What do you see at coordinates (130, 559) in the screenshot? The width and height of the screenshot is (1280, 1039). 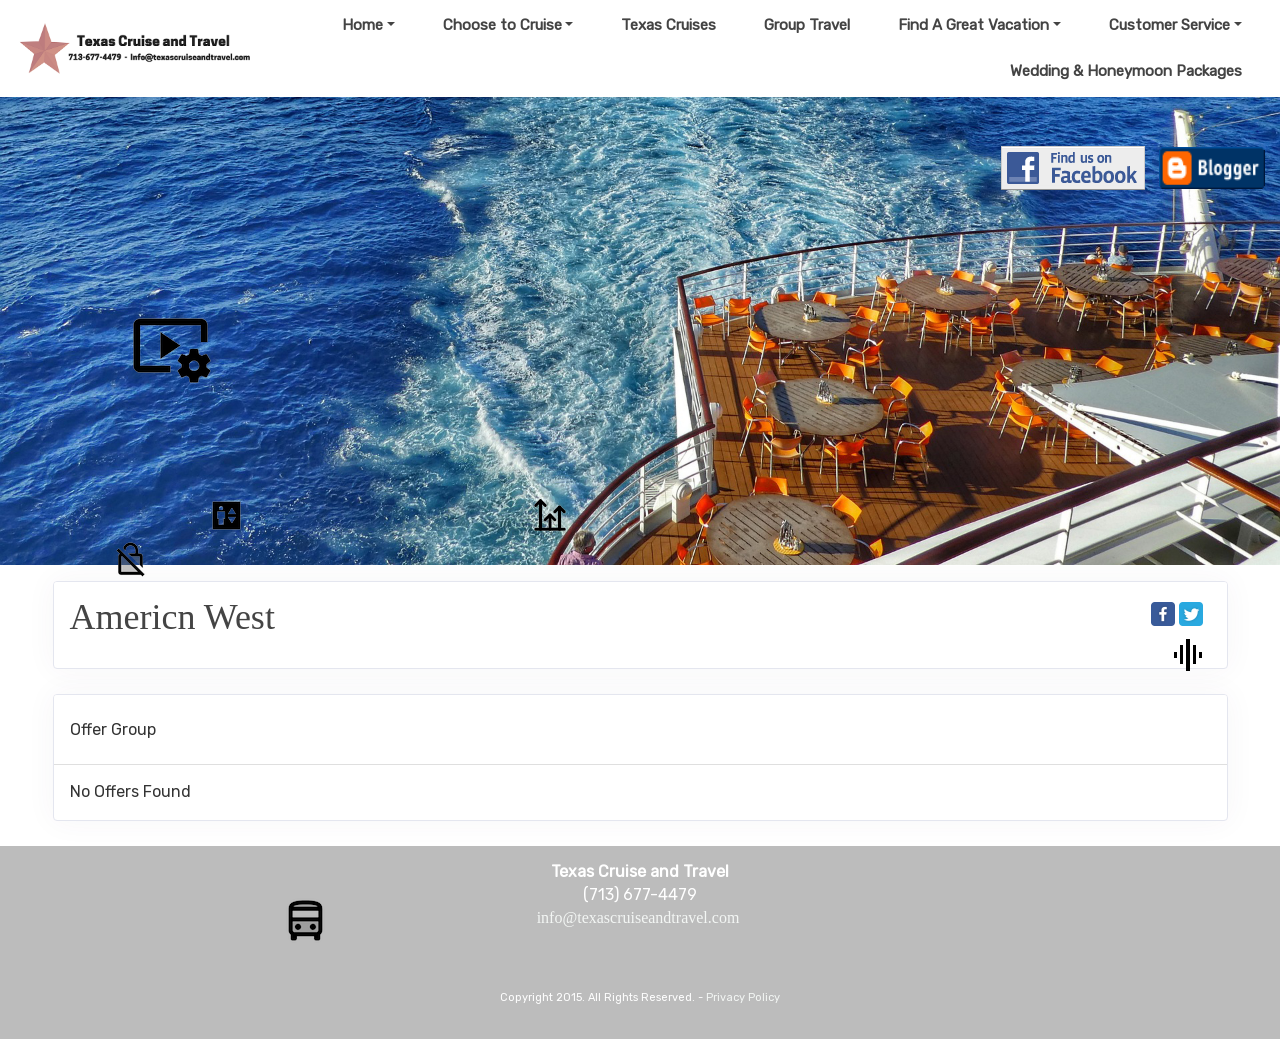 I see `indicates an unencrypted or insecure connection` at bounding box center [130, 559].